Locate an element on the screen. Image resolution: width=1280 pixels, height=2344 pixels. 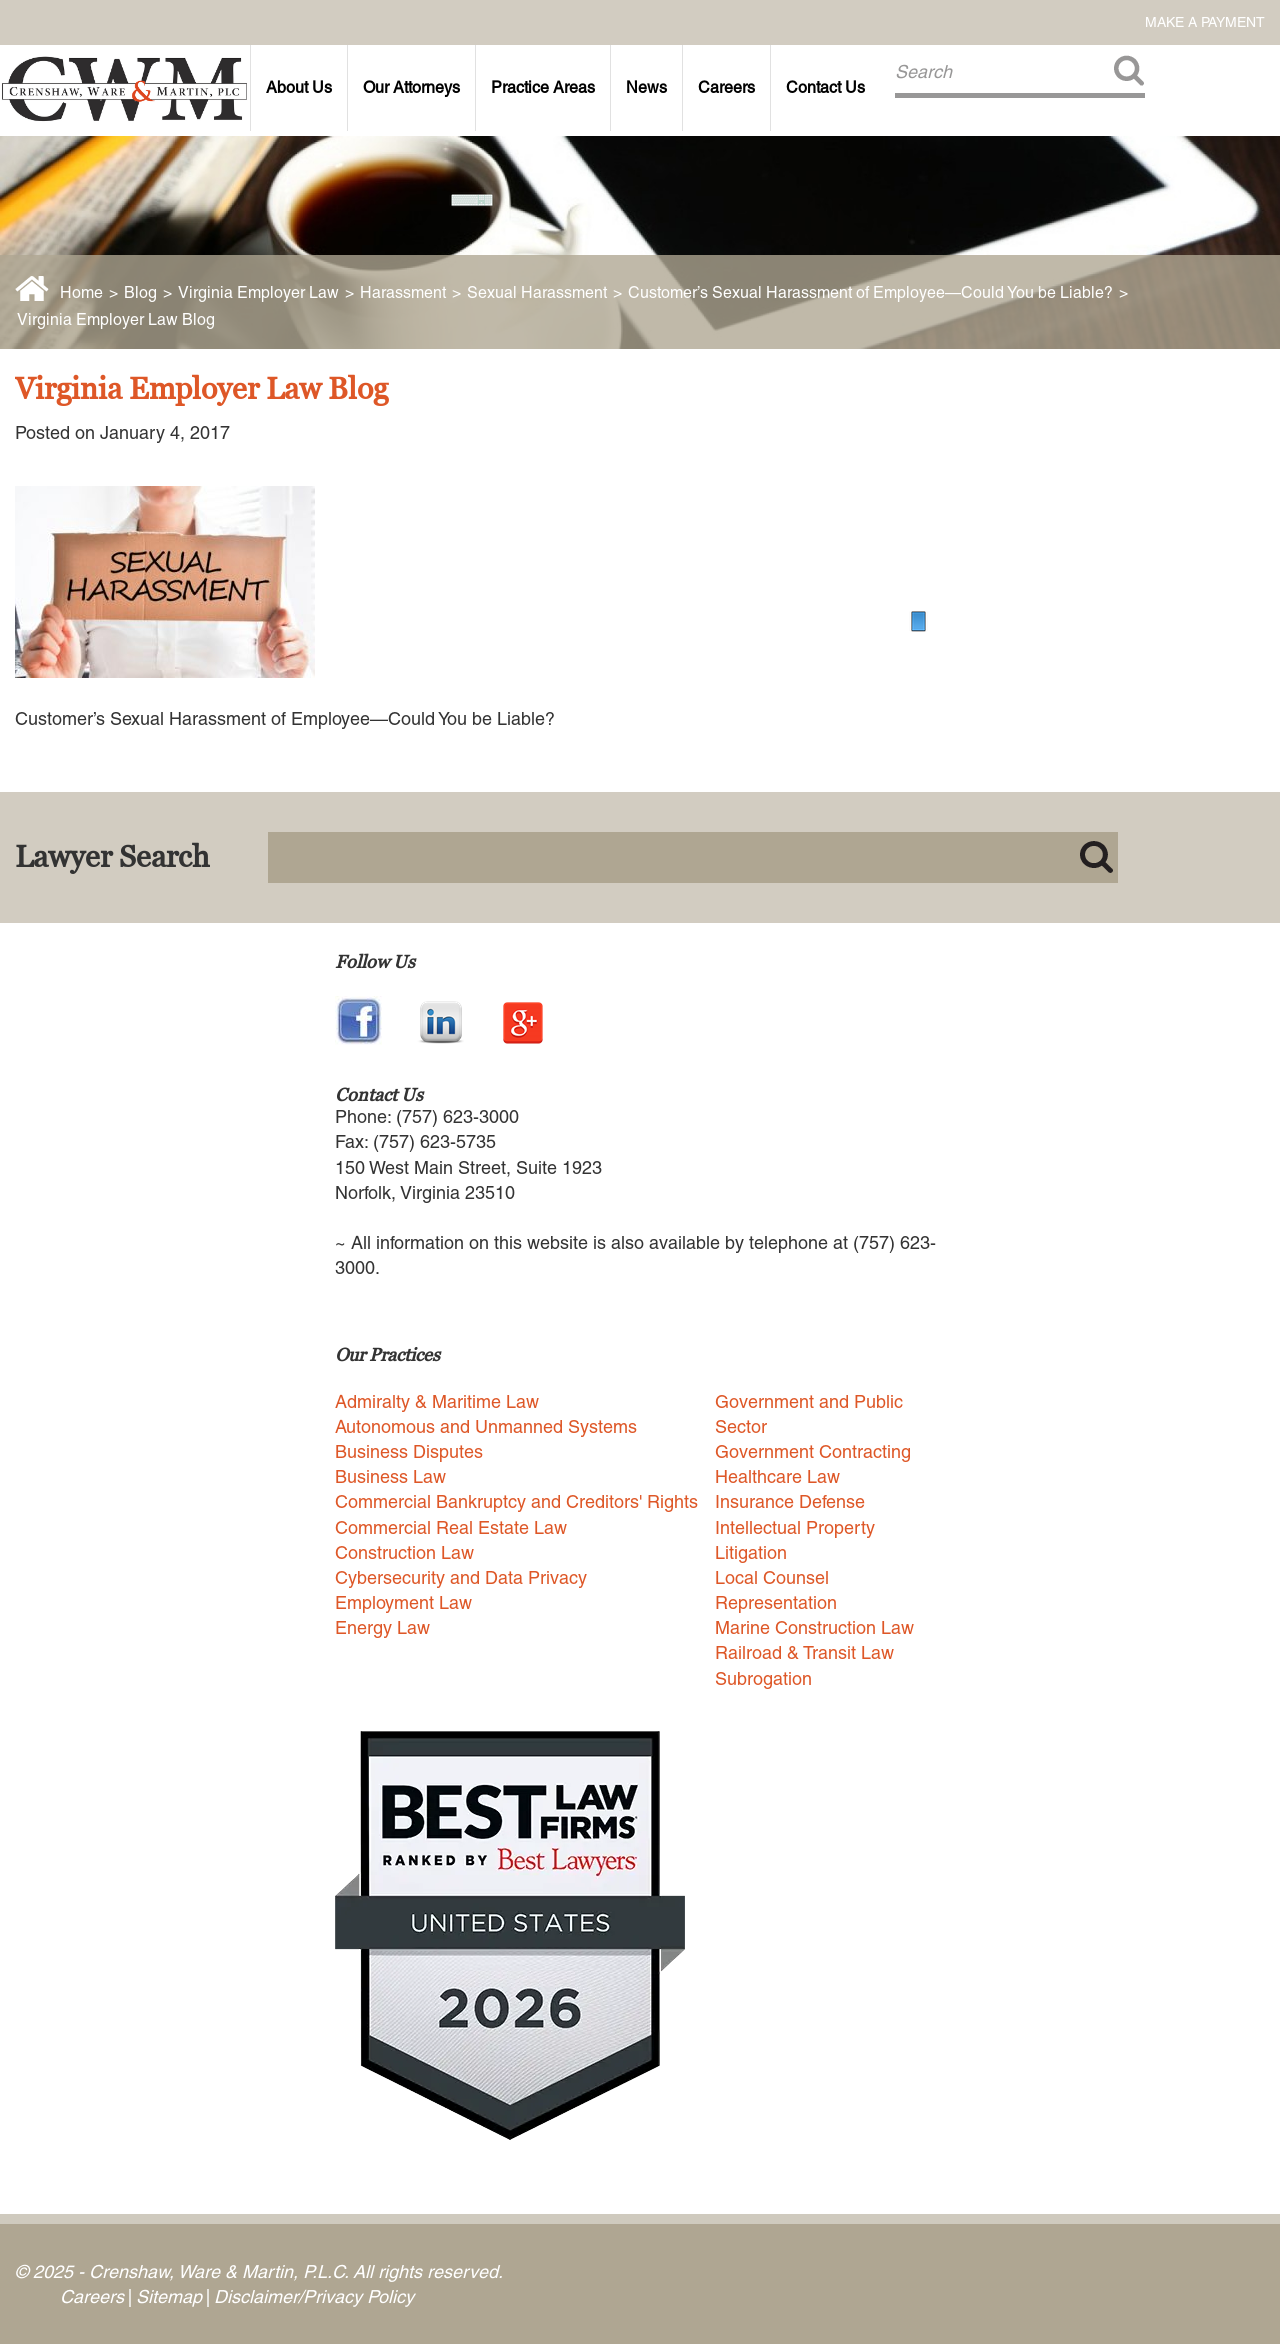
indicates a bluetooth keyboard is connected is located at coordinates (472, 200).